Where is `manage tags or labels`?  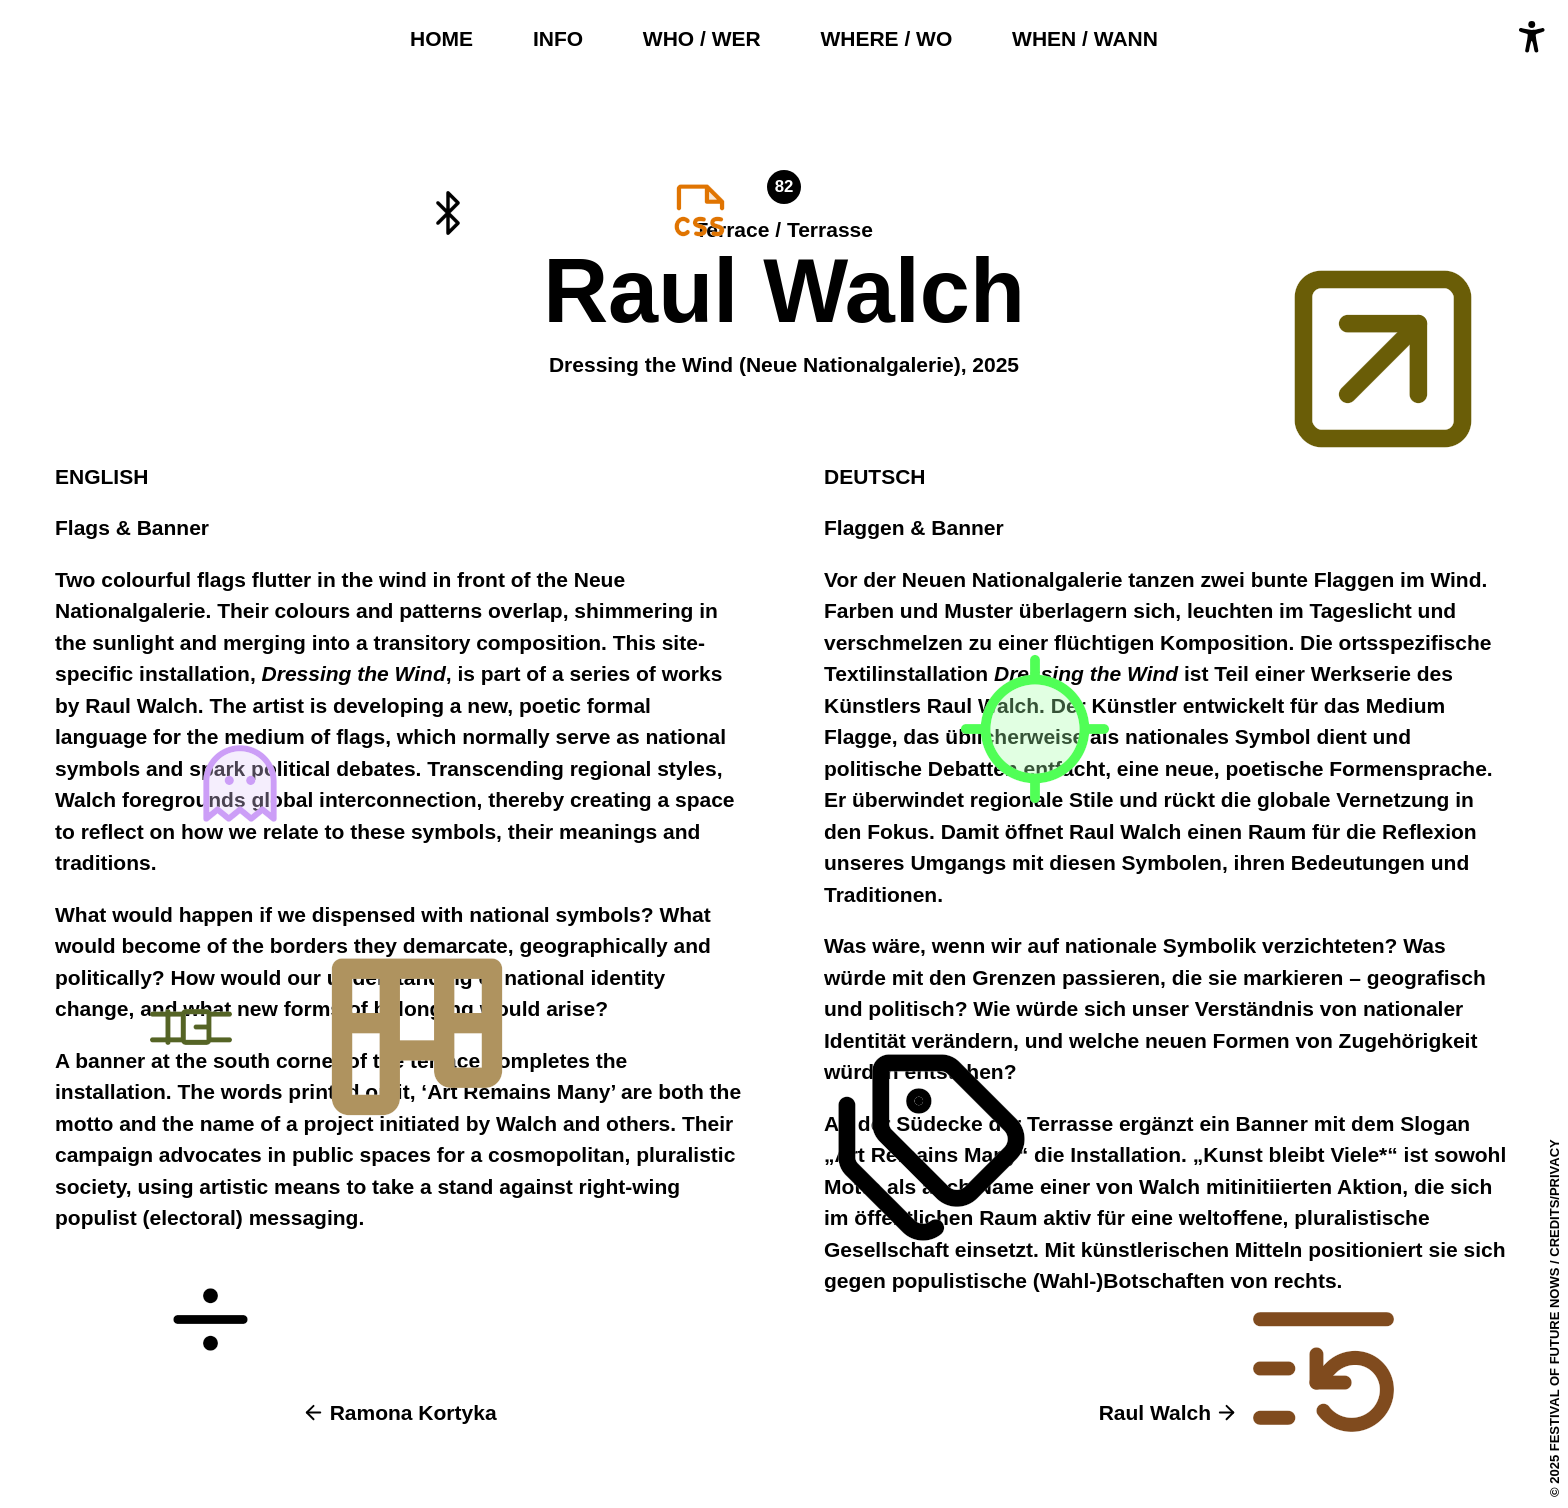
manage tags or labels is located at coordinates (931, 1147).